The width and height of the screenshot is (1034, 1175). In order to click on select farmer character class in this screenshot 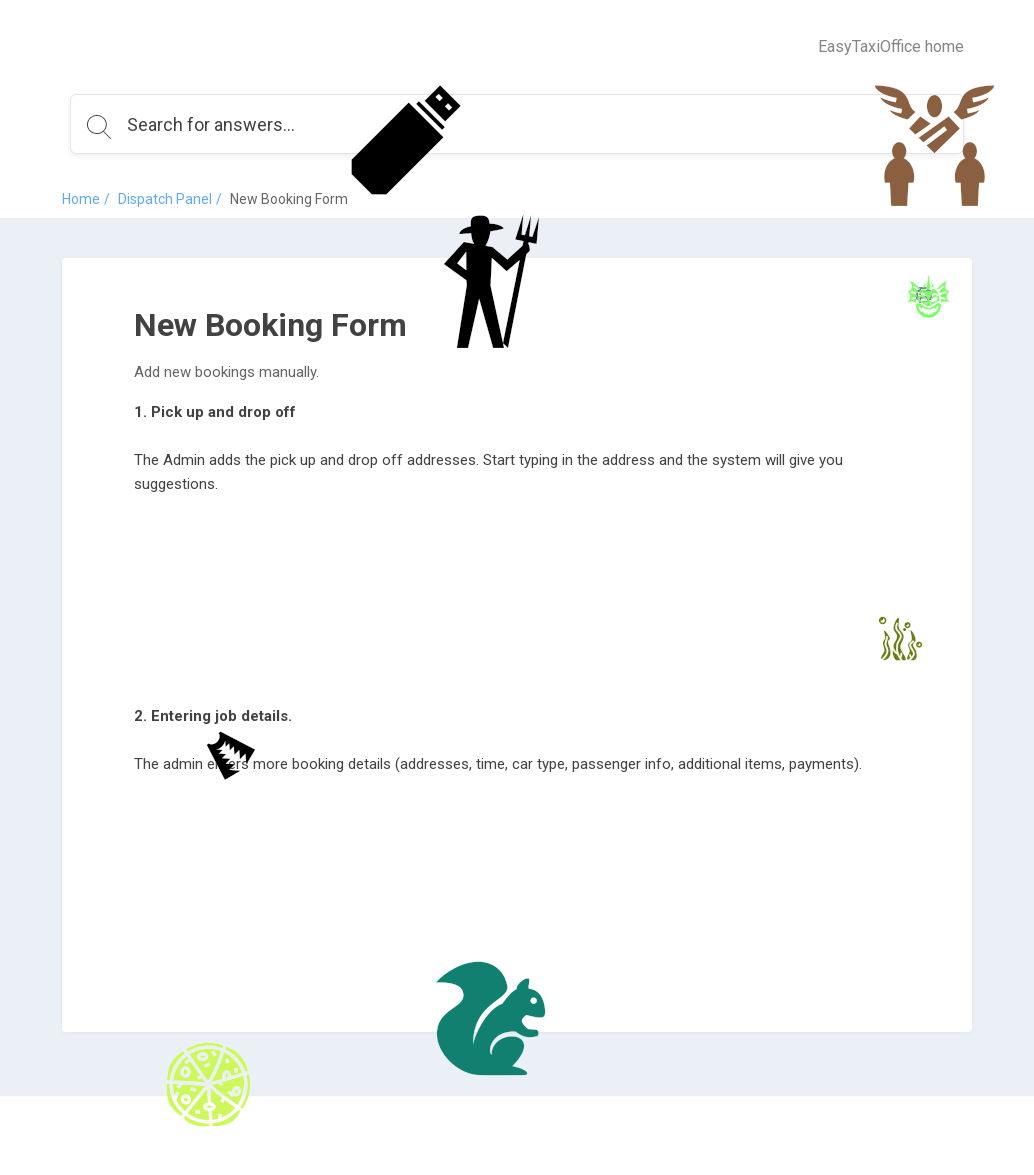, I will do `click(487, 281)`.